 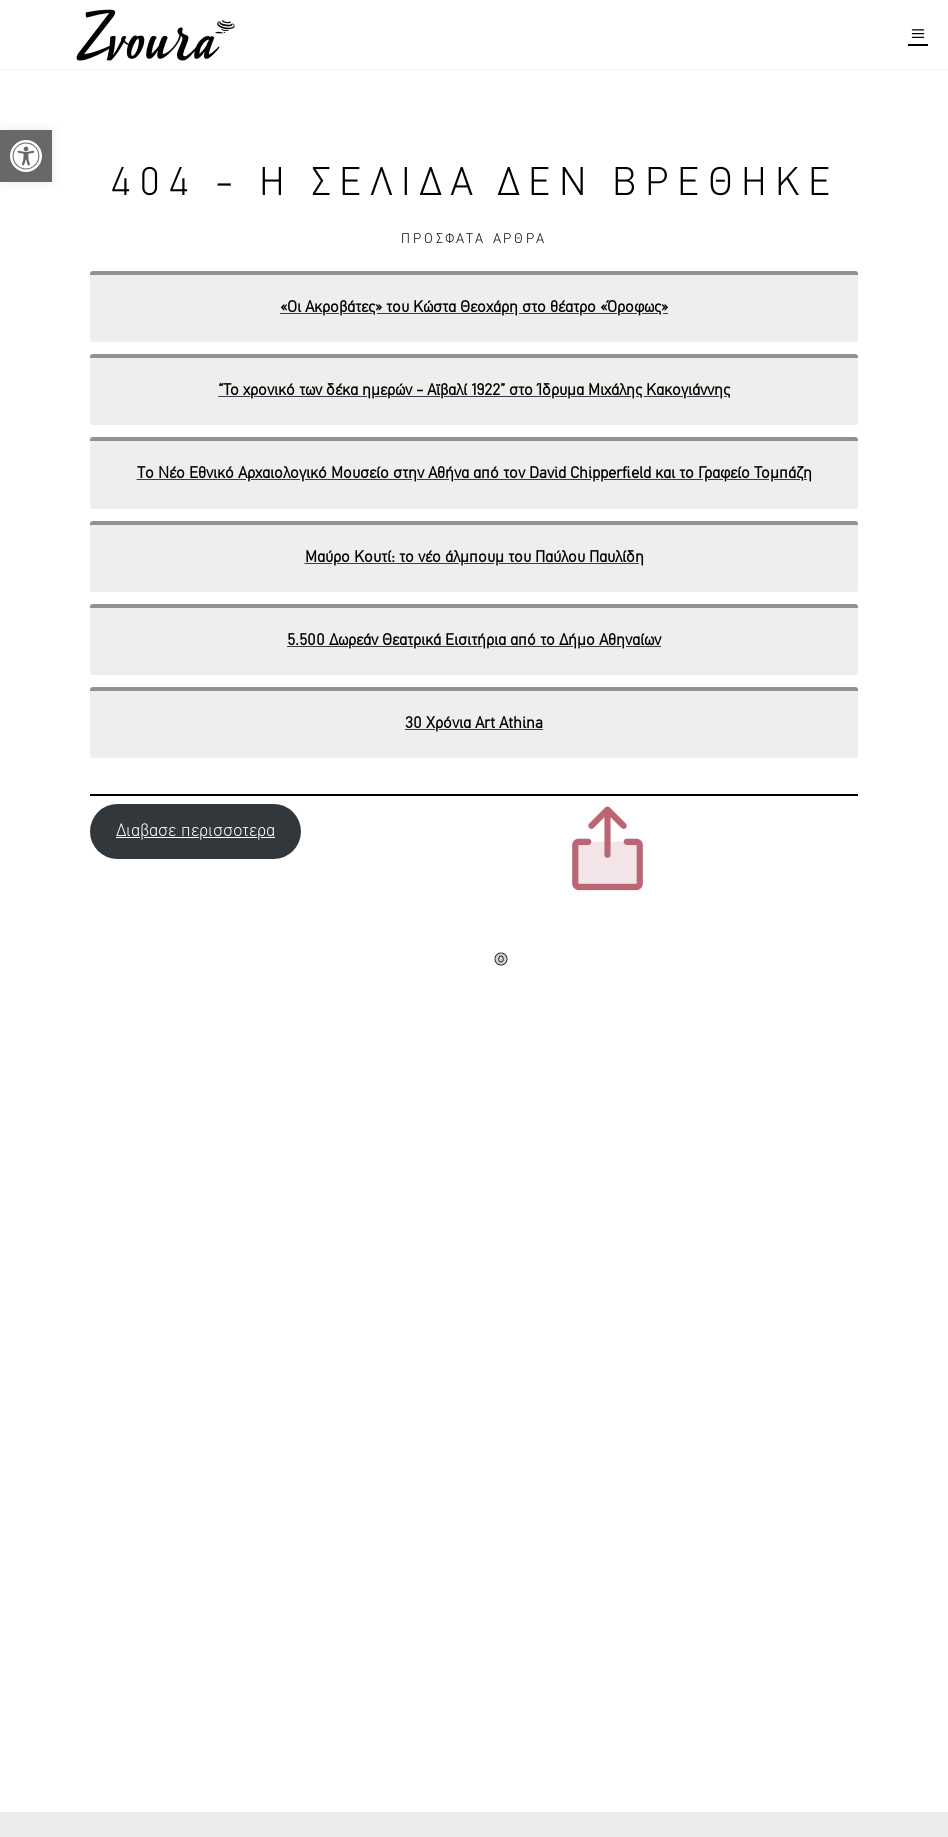 What do you see at coordinates (501, 959) in the screenshot?
I see `indicates zero items or empty count` at bounding box center [501, 959].